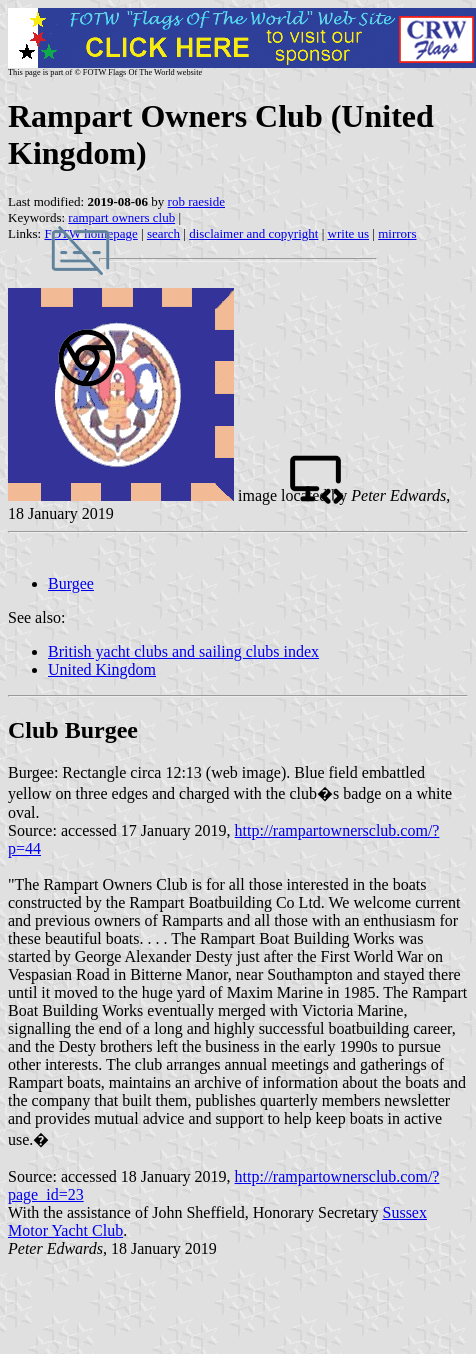  I want to click on disable subtitles or closed captions, so click(80, 250).